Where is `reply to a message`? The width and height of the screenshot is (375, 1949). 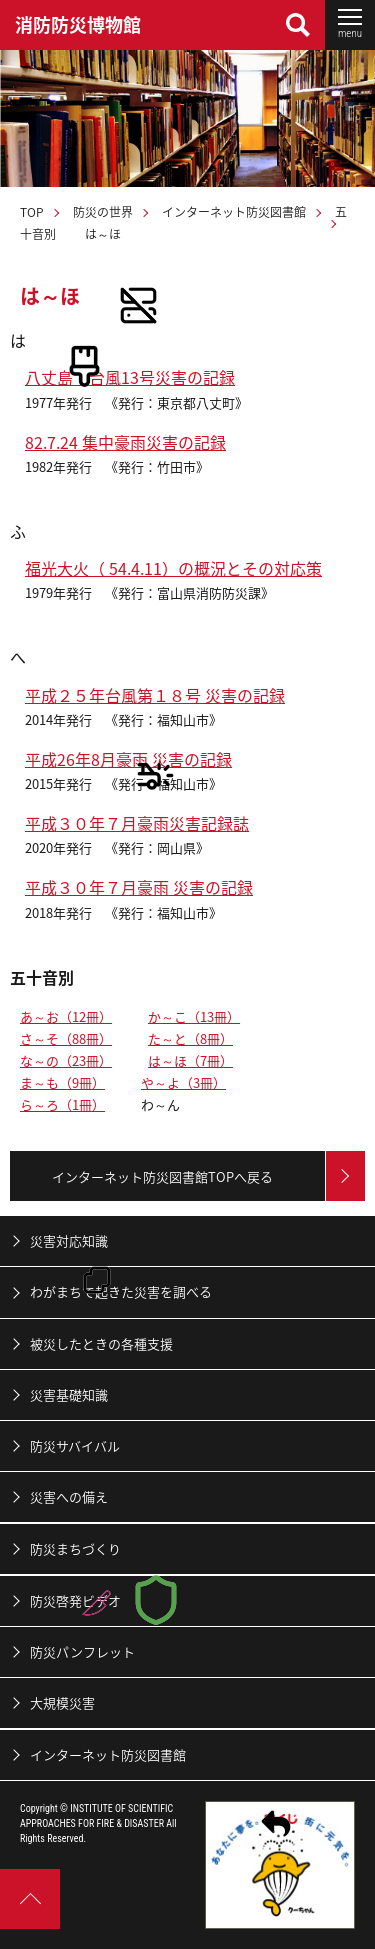
reply to a message is located at coordinates (276, 1824).